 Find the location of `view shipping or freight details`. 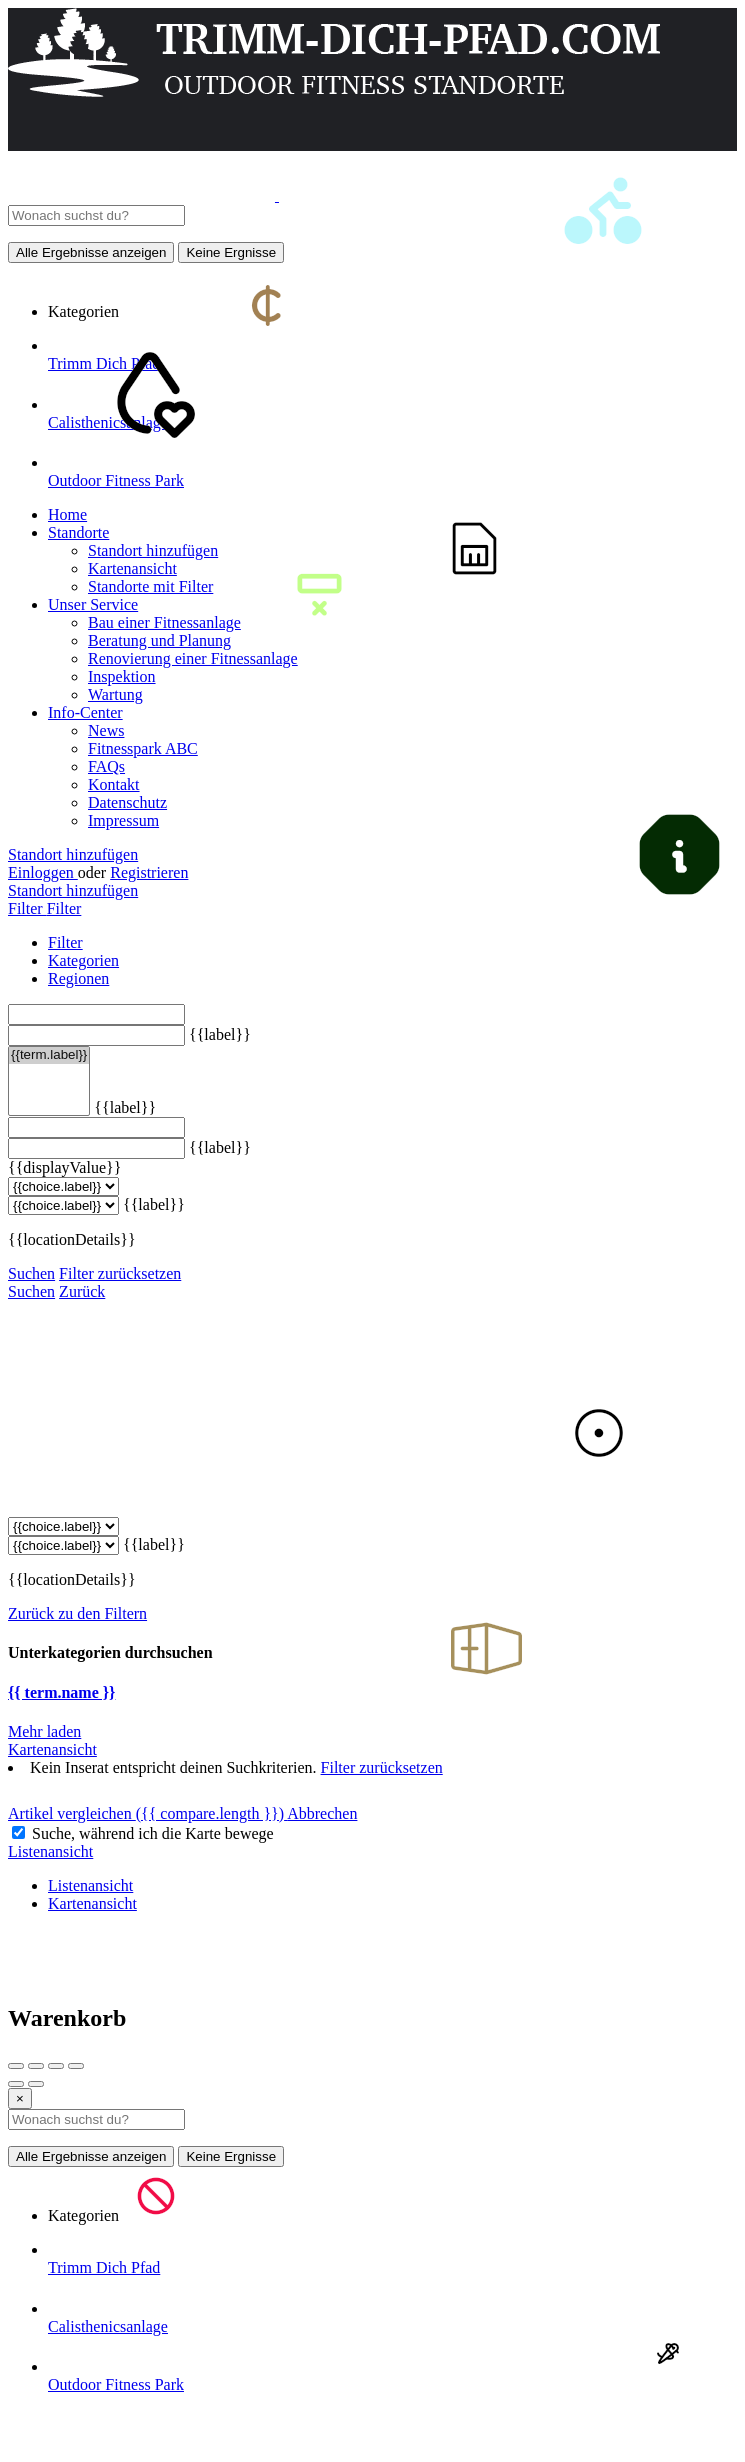

view shipping or freight details is located at coordinates (486, 1648).